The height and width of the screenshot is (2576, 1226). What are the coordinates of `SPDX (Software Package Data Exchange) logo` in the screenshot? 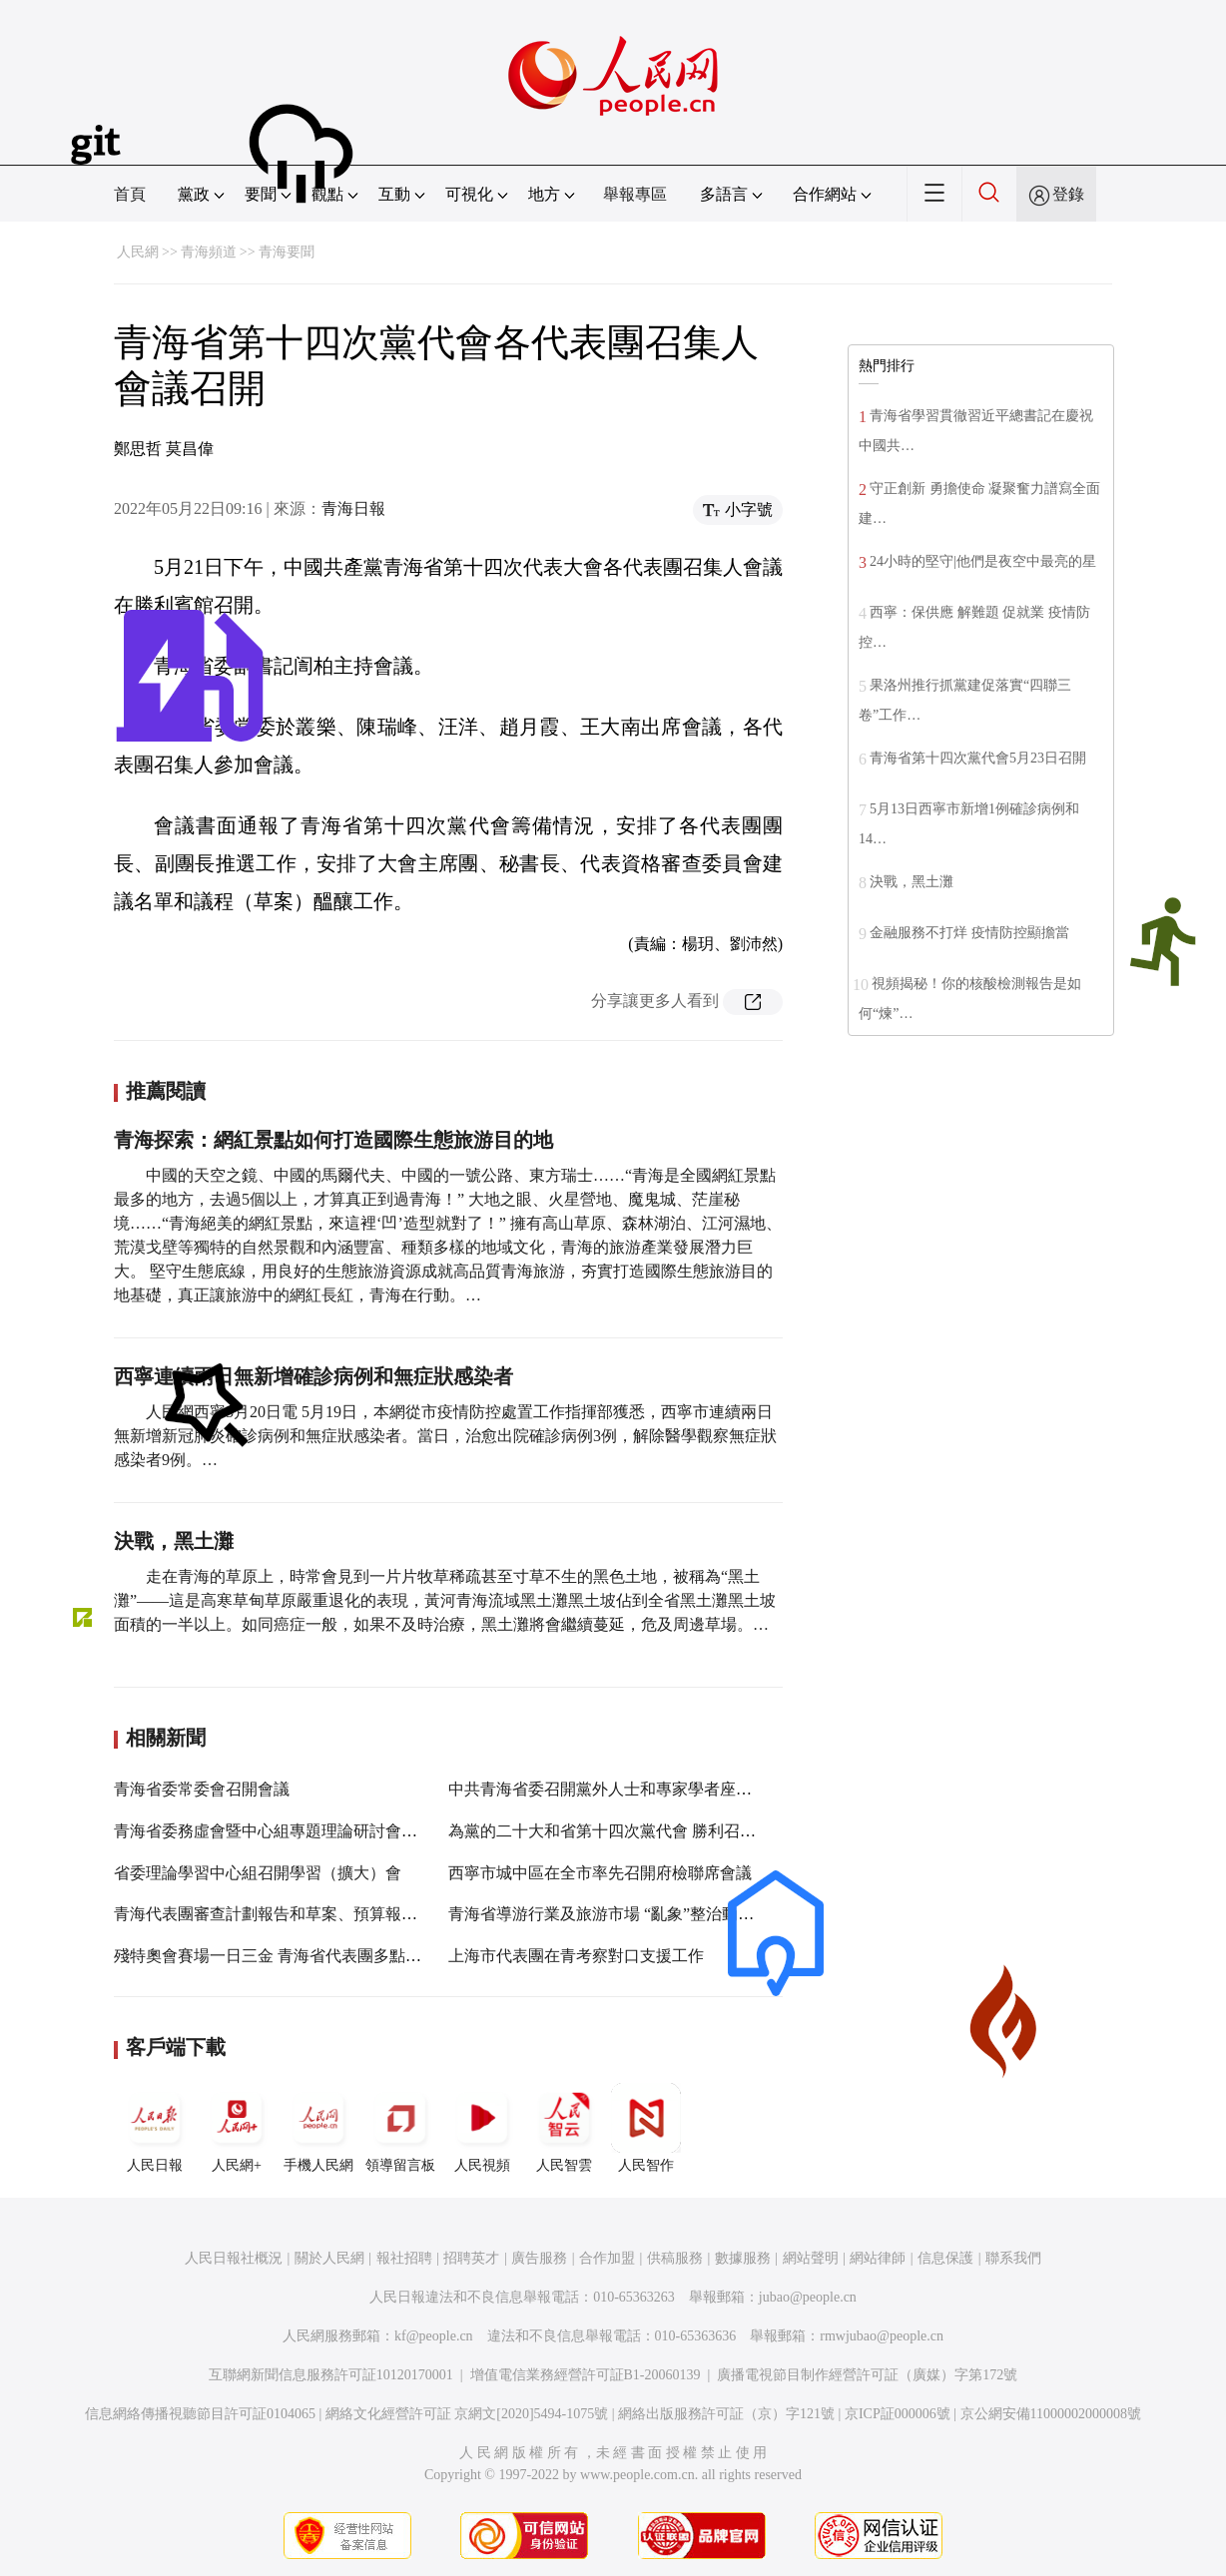 It's located at (82, 1617).